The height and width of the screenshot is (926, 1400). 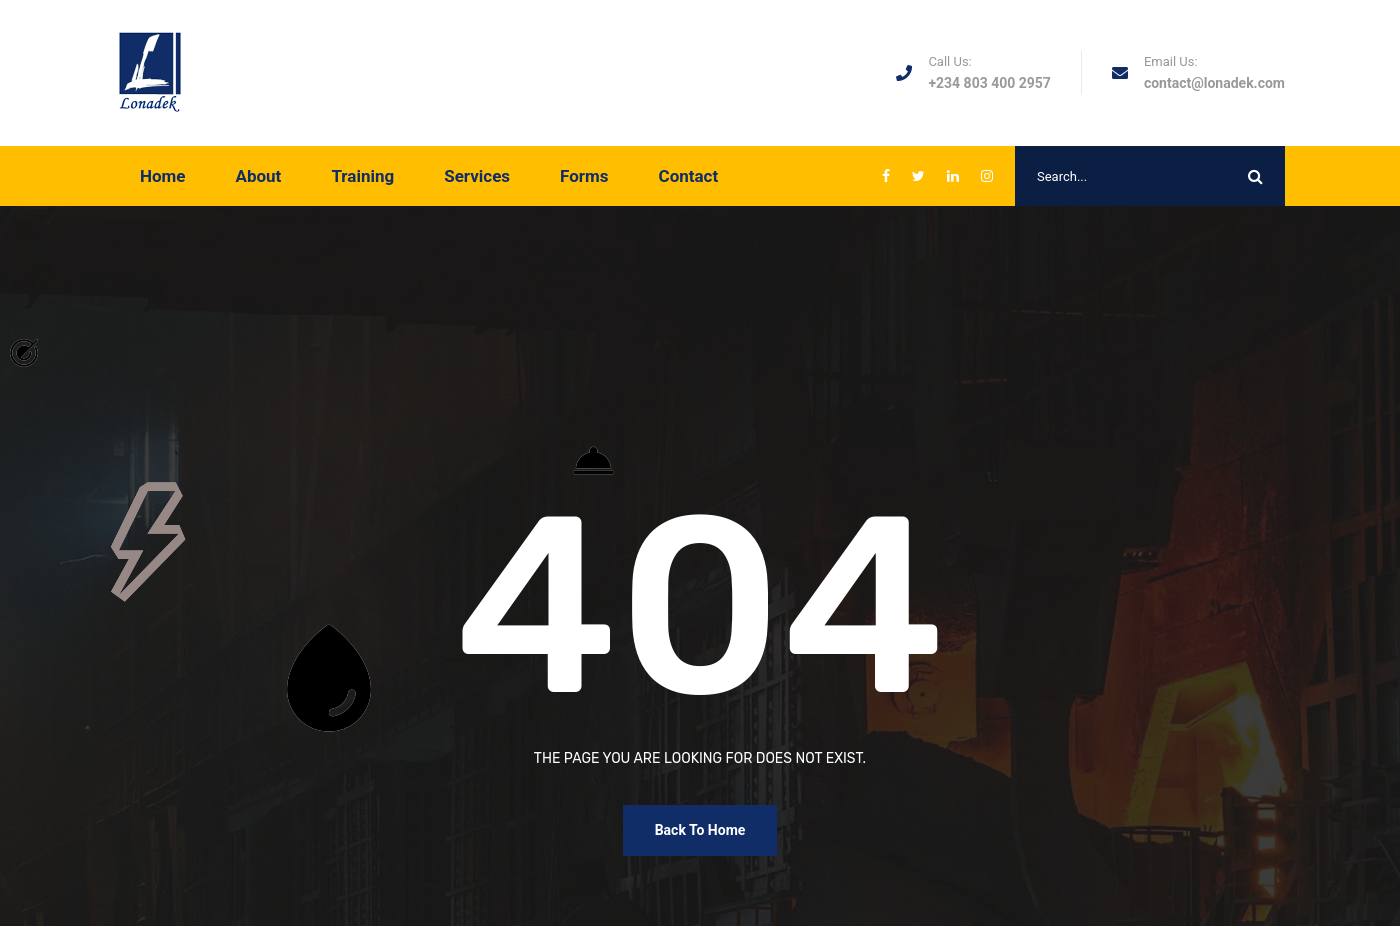 I want to click on set a goal or target, so click(x=24, y=353).